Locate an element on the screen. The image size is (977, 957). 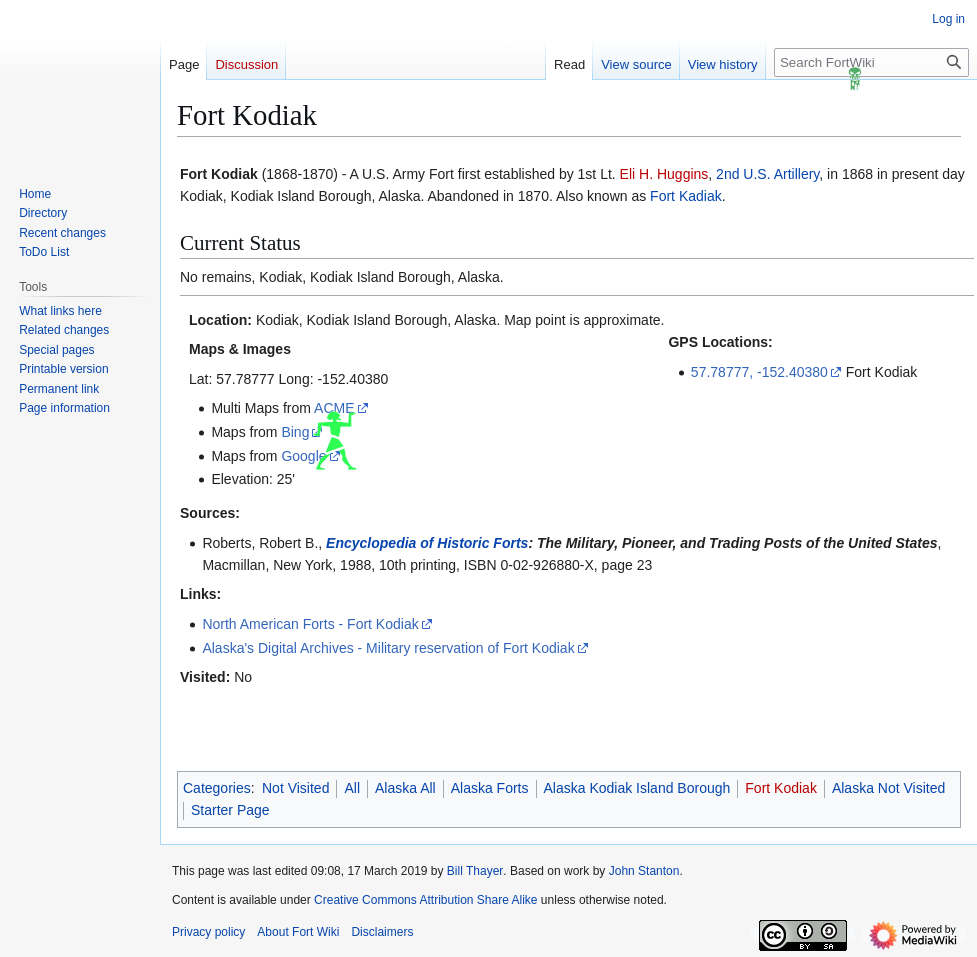
select egyptian or ancient egypt theme is located at coordinates (334, 440).